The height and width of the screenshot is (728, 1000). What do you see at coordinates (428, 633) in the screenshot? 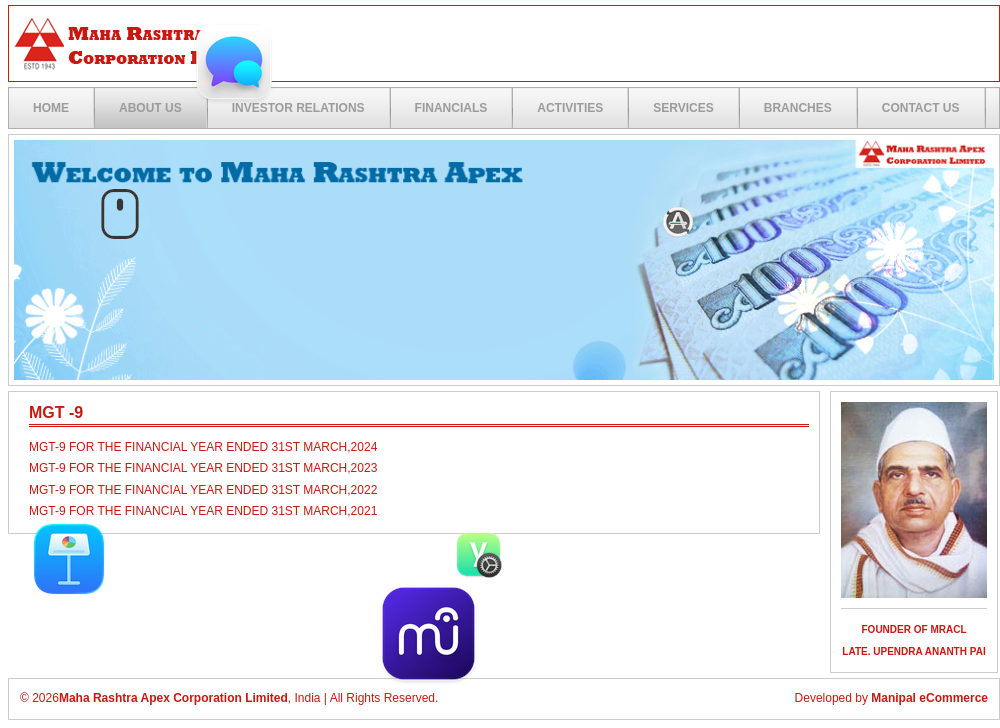
I see `open MuseScore music notation app` at bounding box center [428, 633].